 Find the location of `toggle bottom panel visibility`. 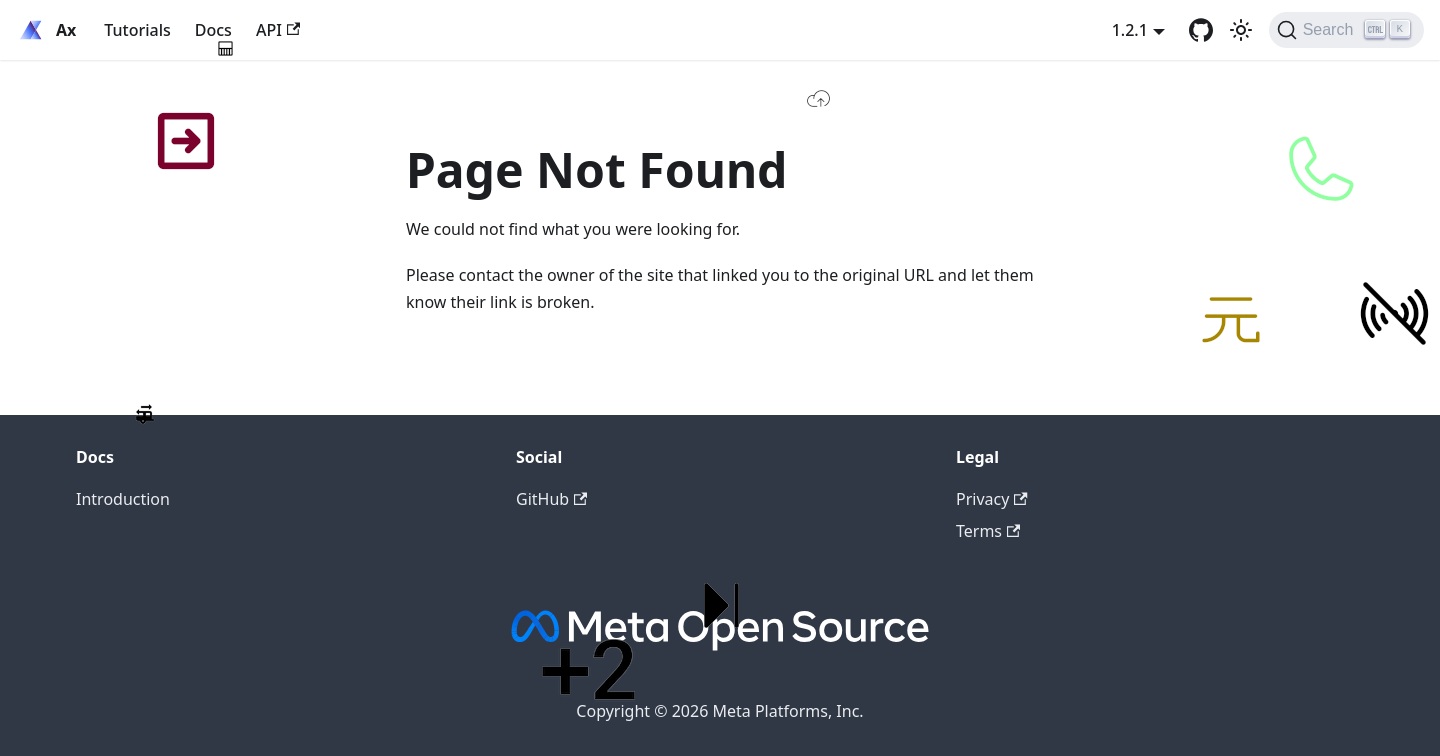

toggle bottom panel visibility is located at coordinates (225, 48).